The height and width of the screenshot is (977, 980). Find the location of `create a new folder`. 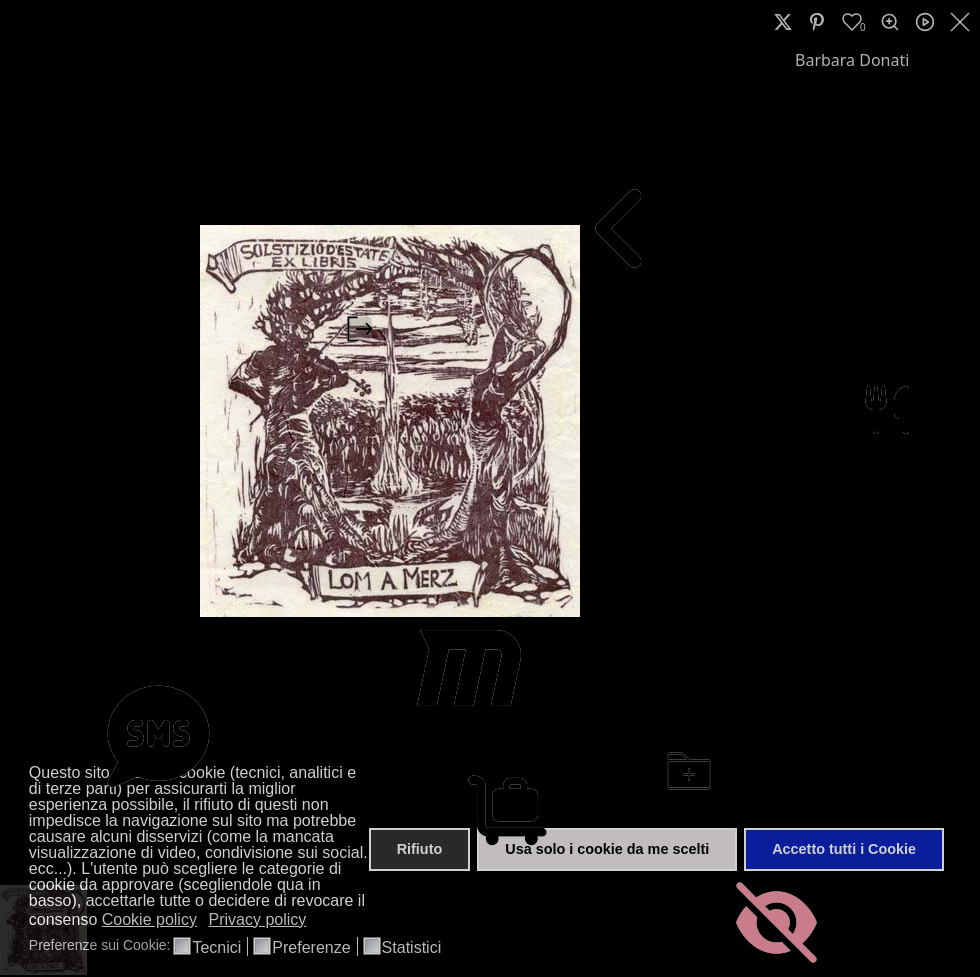

create a new folder is located at coordinates (689, 771).